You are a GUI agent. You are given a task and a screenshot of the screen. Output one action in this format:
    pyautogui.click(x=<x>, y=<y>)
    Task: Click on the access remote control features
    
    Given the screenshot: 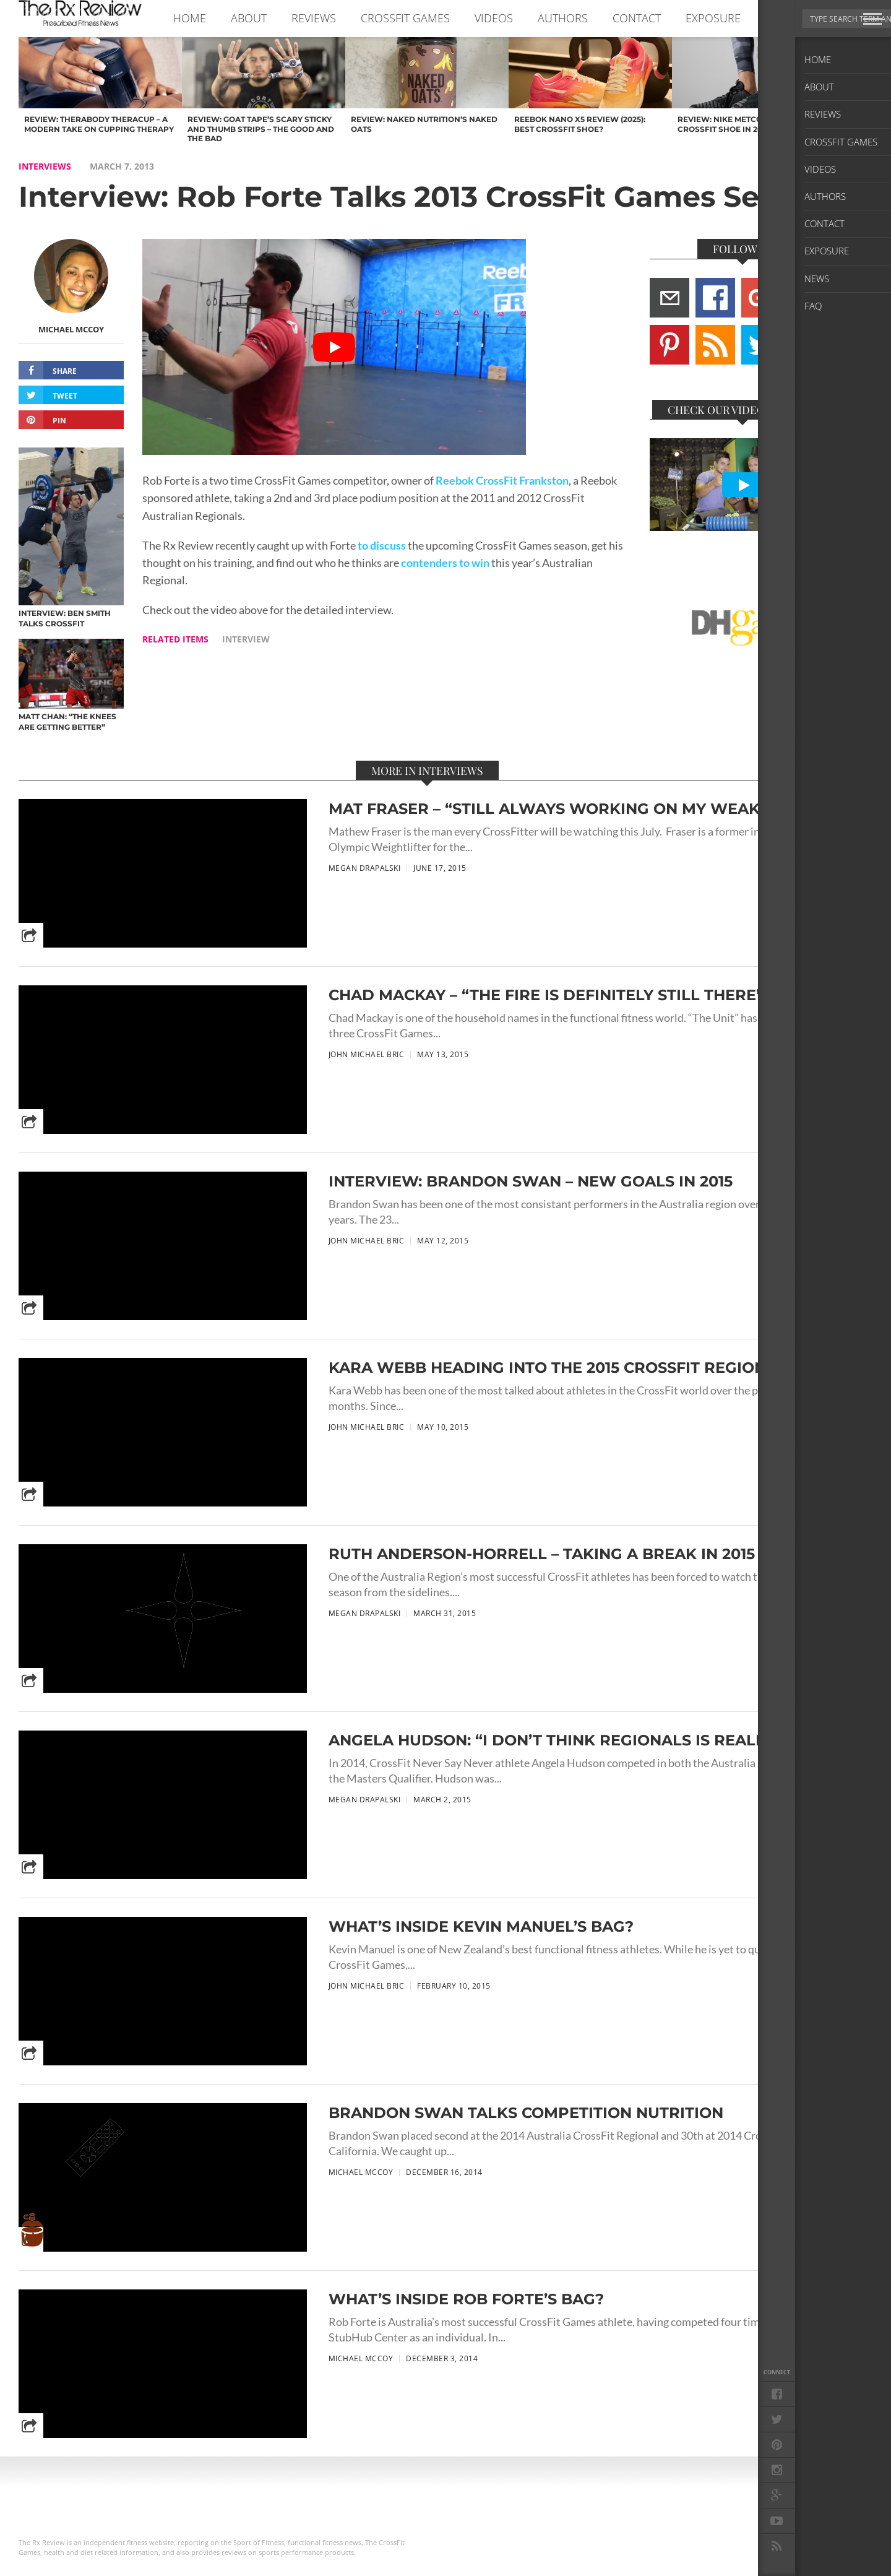 What is the action you would take?
    pyautogui.click(x=95, y=2147)
    